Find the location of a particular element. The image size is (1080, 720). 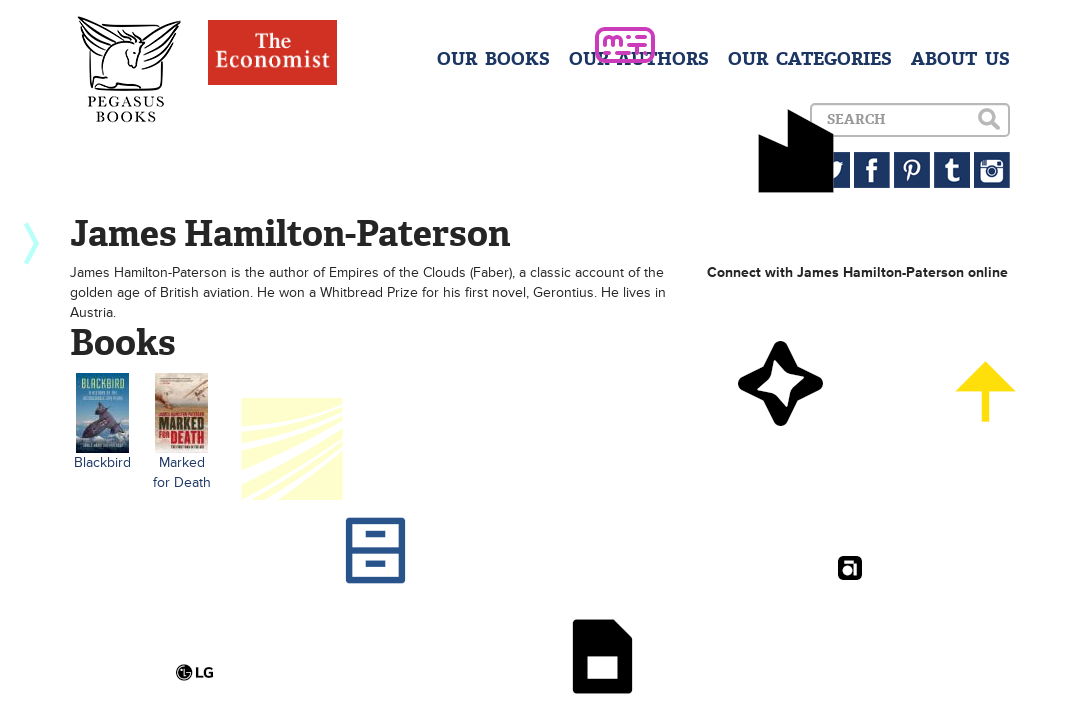

LG brand logo or product identifier is located at coordinates (194, 672).